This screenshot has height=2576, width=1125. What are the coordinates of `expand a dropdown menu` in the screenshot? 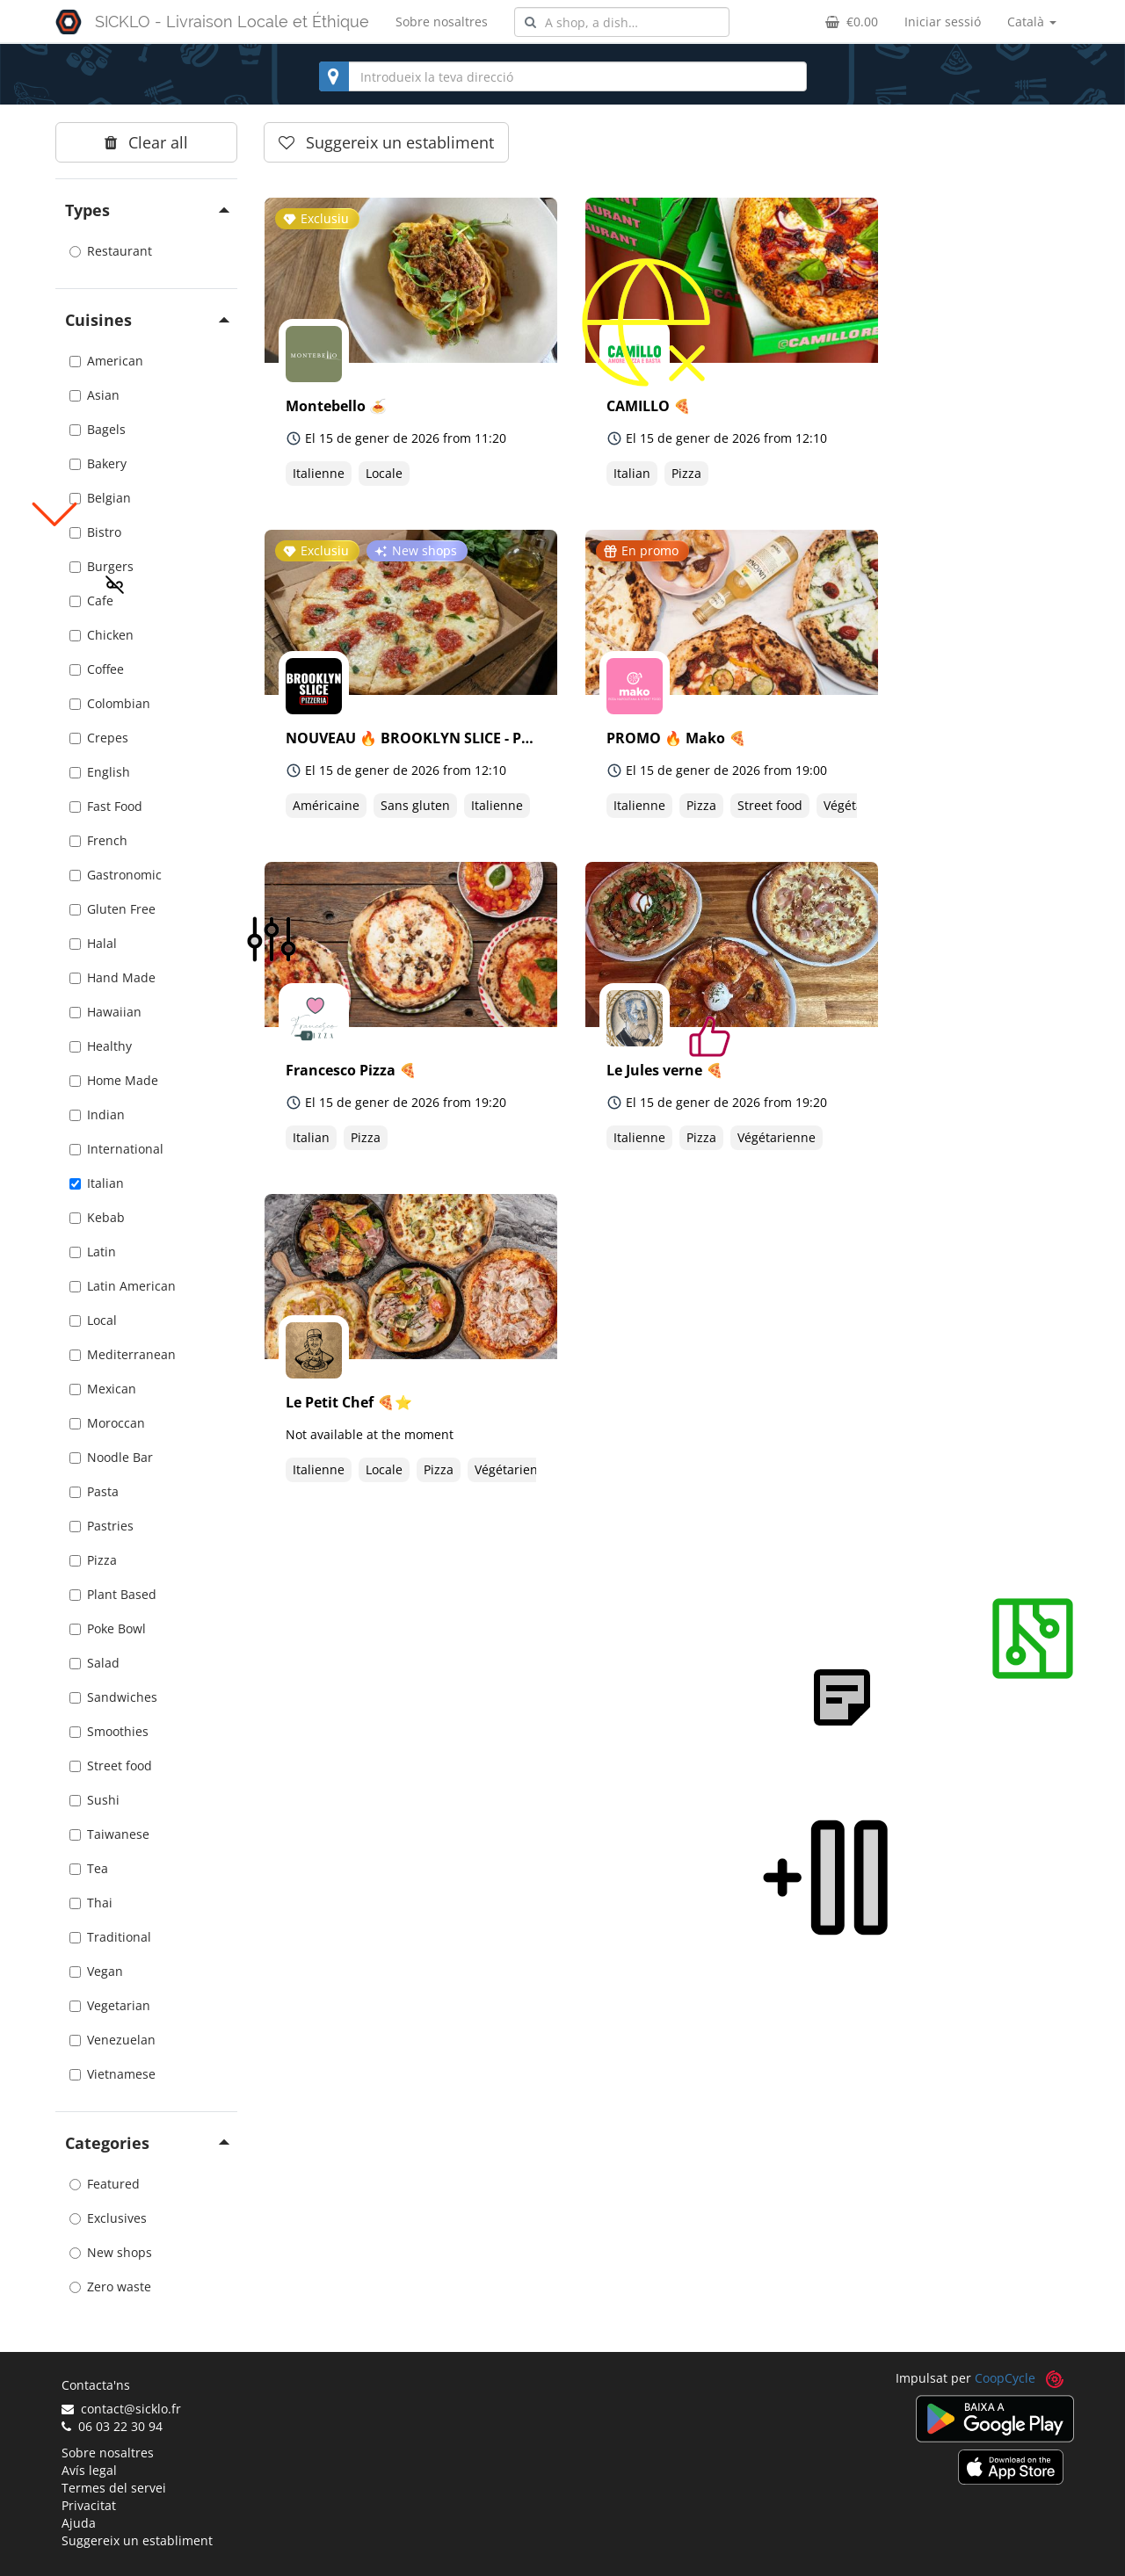 It's located at (54, 512).